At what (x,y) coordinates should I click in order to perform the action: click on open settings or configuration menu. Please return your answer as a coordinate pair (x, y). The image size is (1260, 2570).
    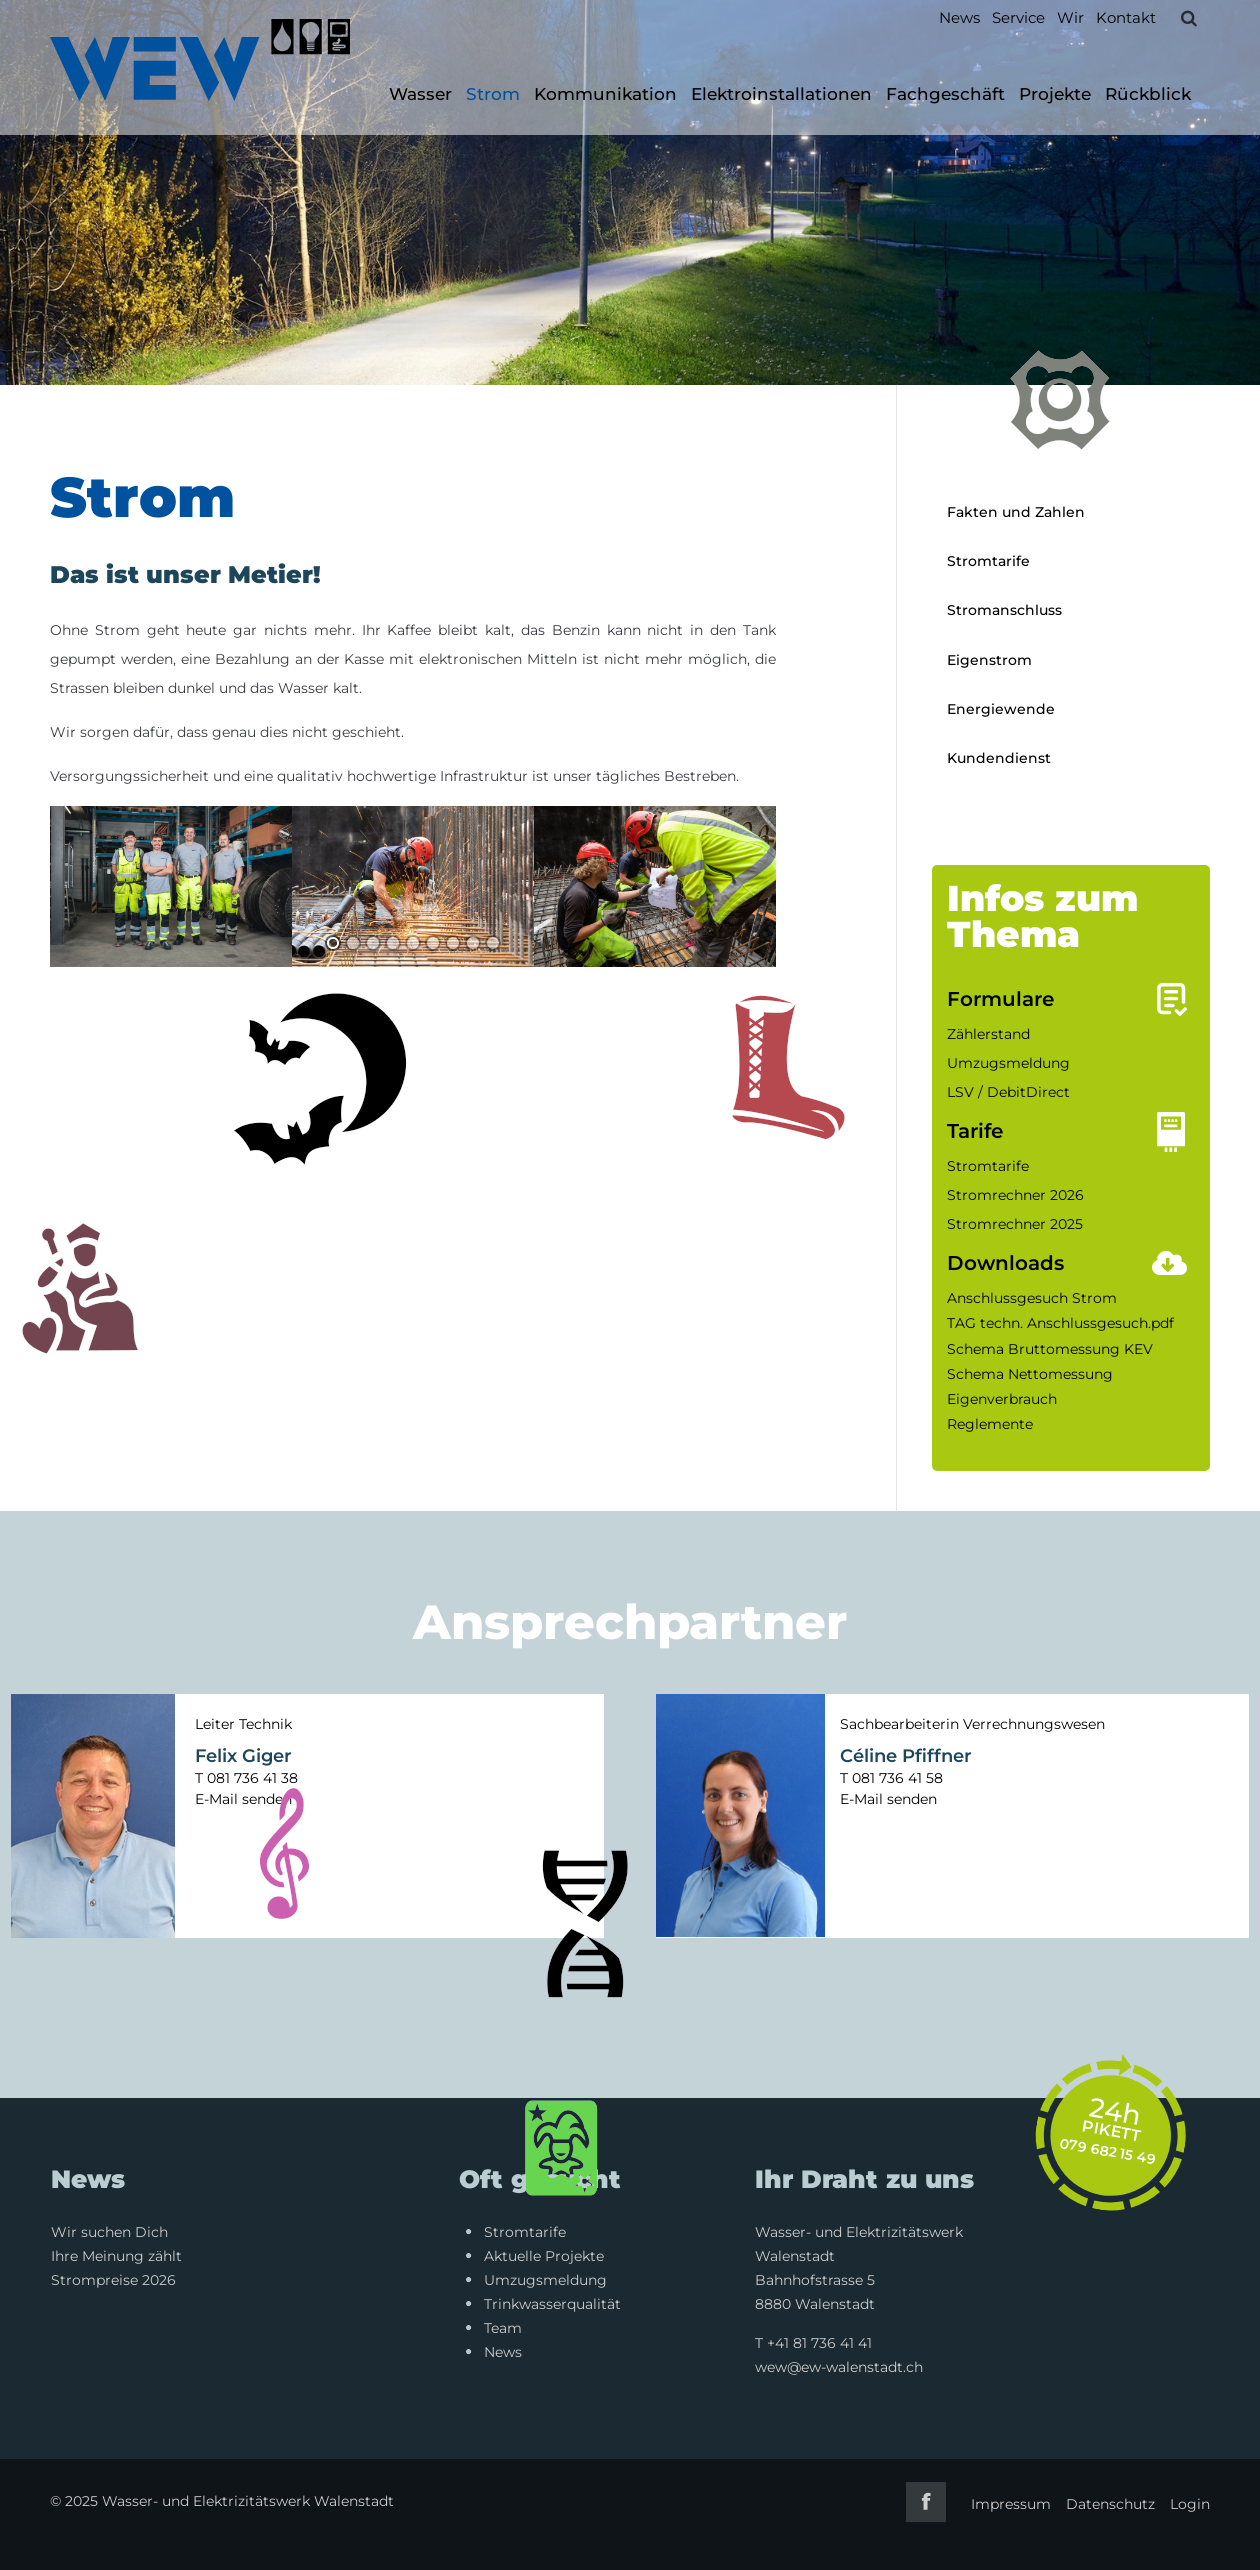
    Looking at the image, I should click on (1060, 400).